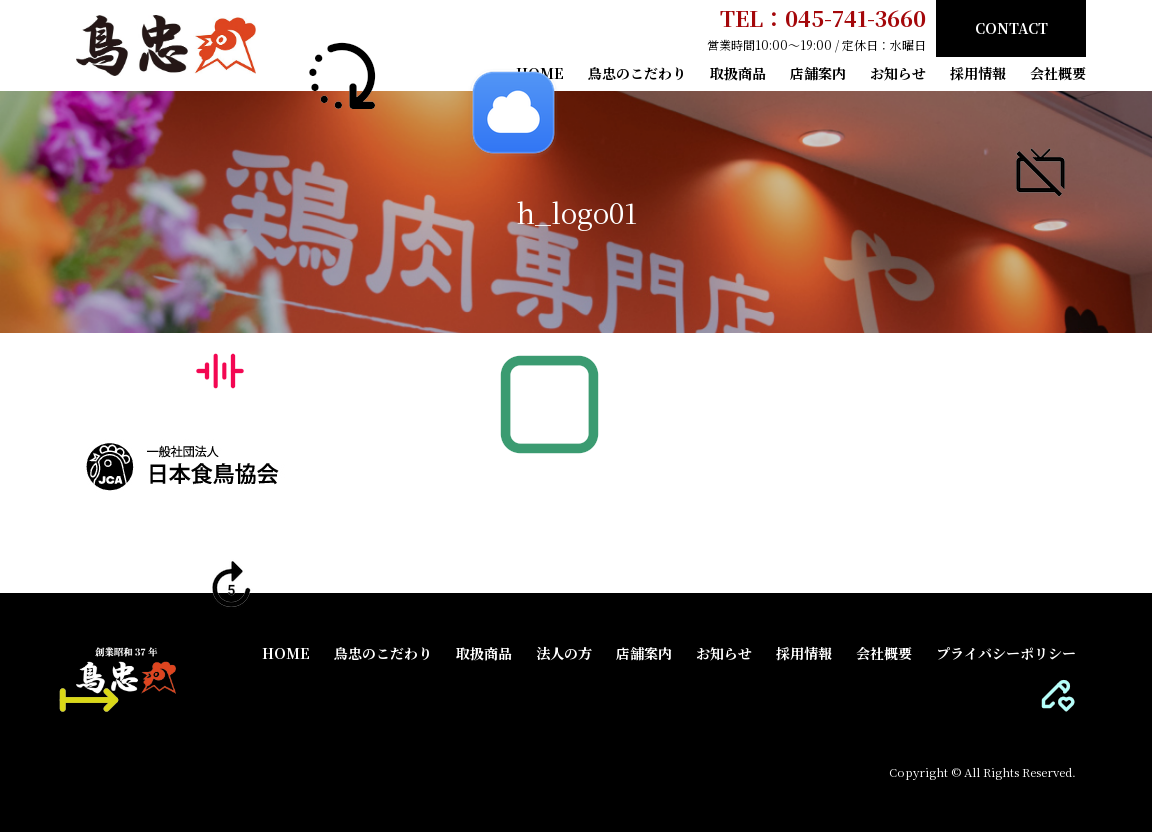  Describe the element at coordinates (342, 76) in the screenshot. I see `rotate image clockwise` at that location.